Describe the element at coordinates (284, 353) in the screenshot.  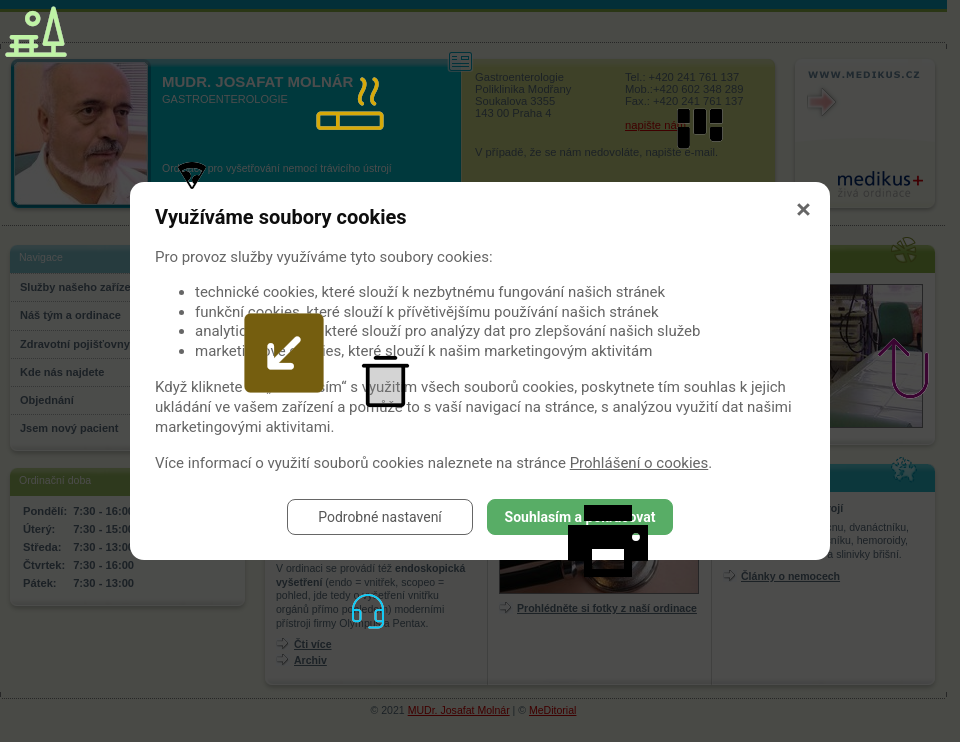
I see `move content to bottom-left corner` at that location.